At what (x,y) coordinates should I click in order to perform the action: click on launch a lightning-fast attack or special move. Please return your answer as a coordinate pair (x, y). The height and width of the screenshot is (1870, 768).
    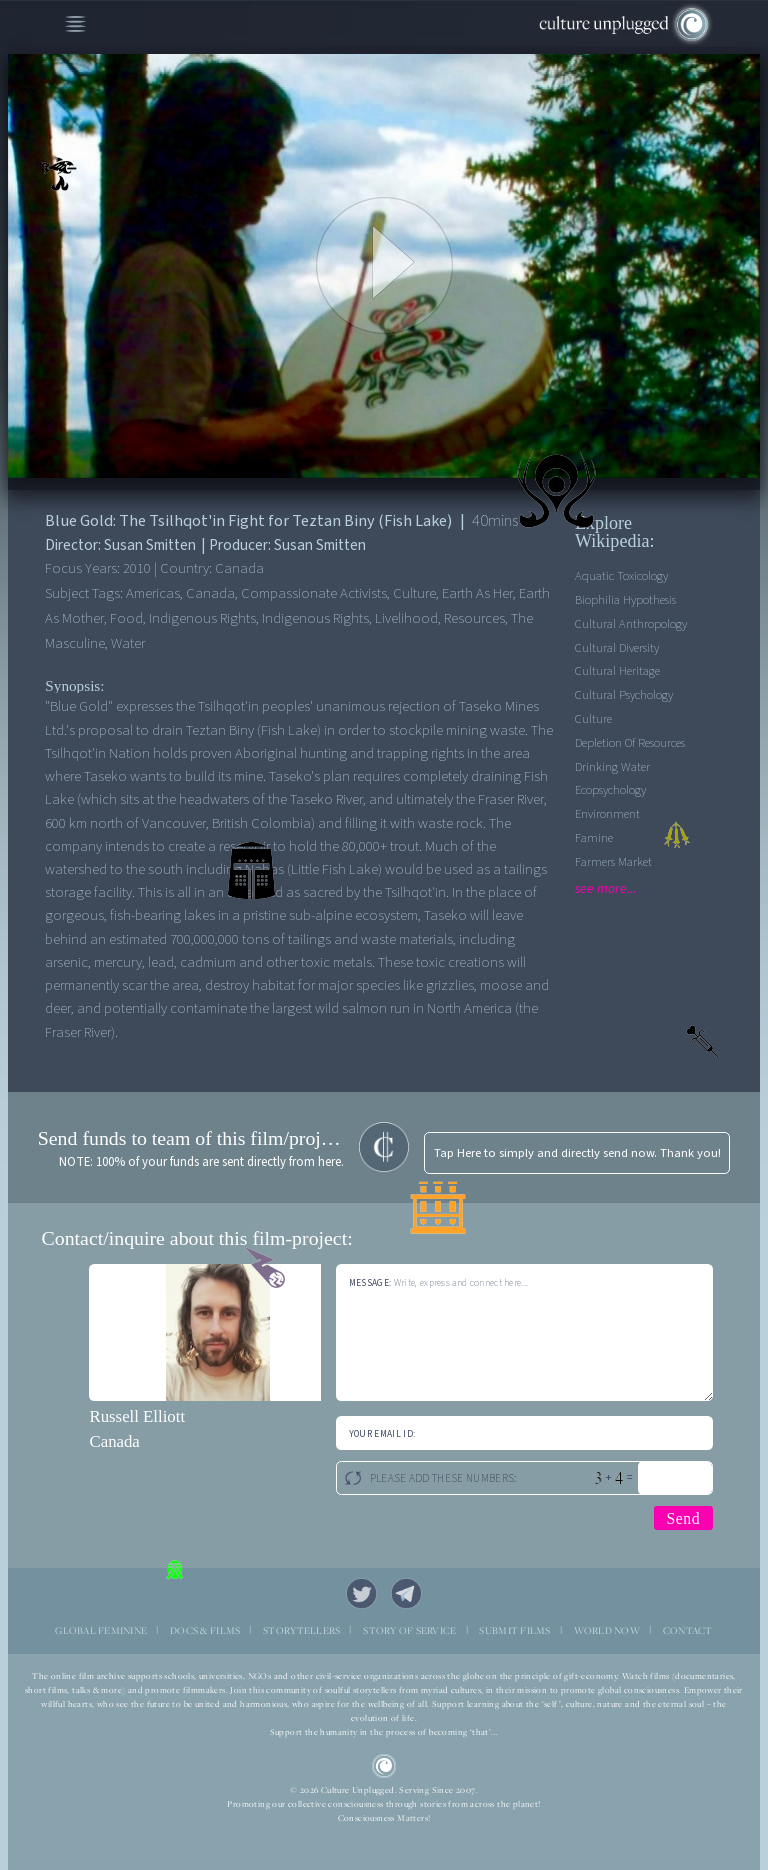
    Looking at the image, I should click on (264, 1267).